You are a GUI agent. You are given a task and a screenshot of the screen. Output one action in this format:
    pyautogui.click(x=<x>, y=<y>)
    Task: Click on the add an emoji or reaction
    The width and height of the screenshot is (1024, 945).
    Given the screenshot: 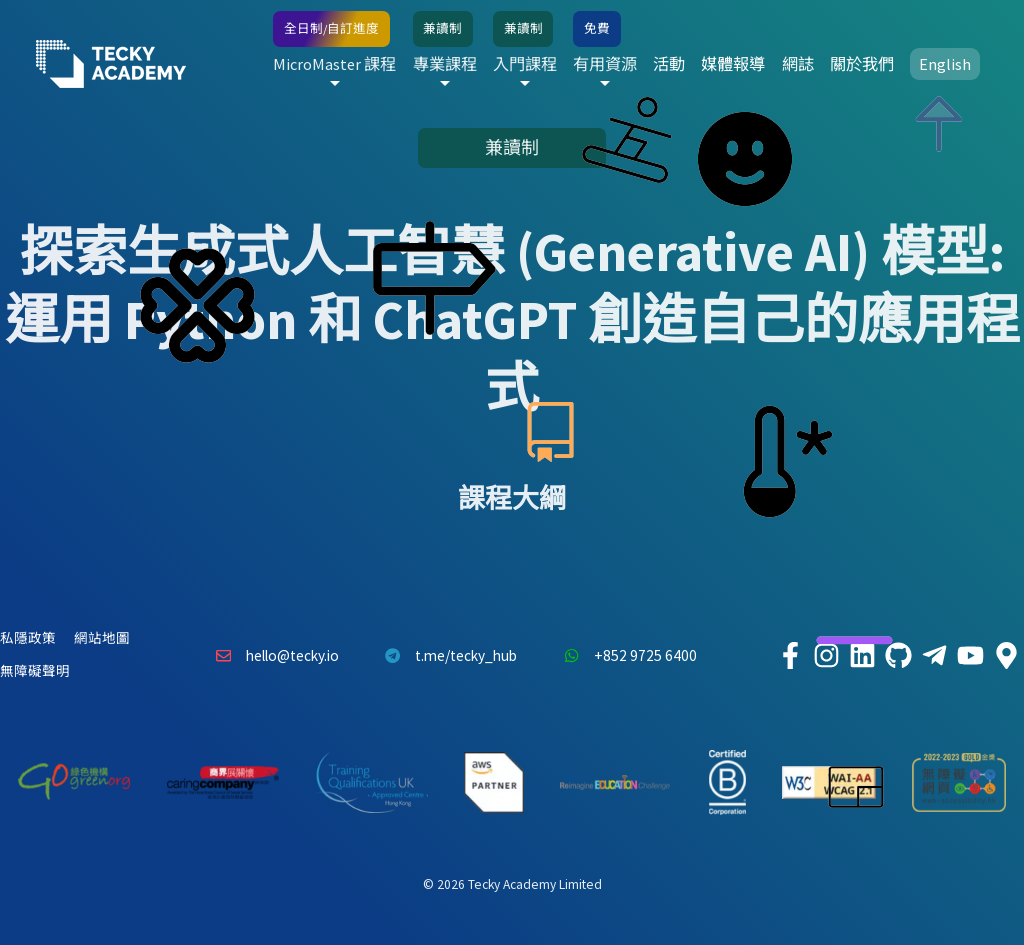 What is the action you would take?
    pyautogui.click(x=745, y=159)
    